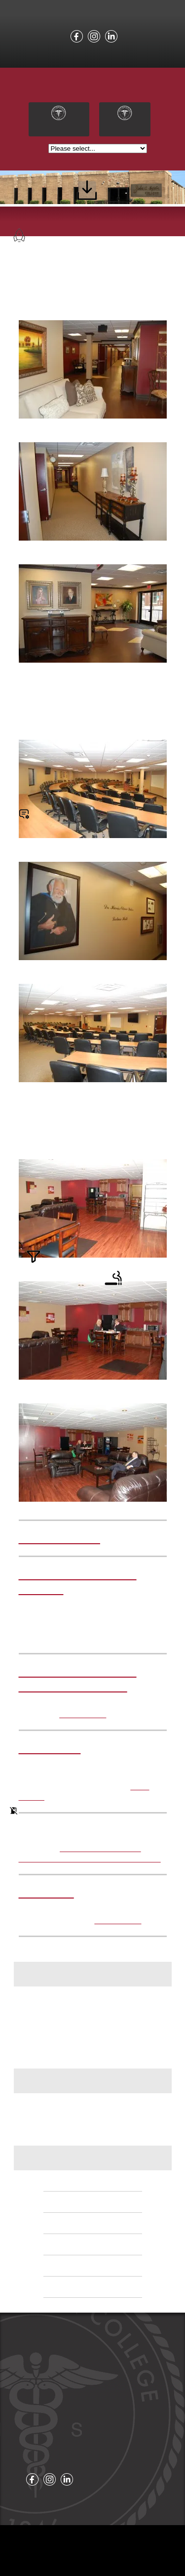  What do you see at coordinates (14, 1811) in the screenshot?
I see `no meeting room available` at bounding box center [14, 1811].